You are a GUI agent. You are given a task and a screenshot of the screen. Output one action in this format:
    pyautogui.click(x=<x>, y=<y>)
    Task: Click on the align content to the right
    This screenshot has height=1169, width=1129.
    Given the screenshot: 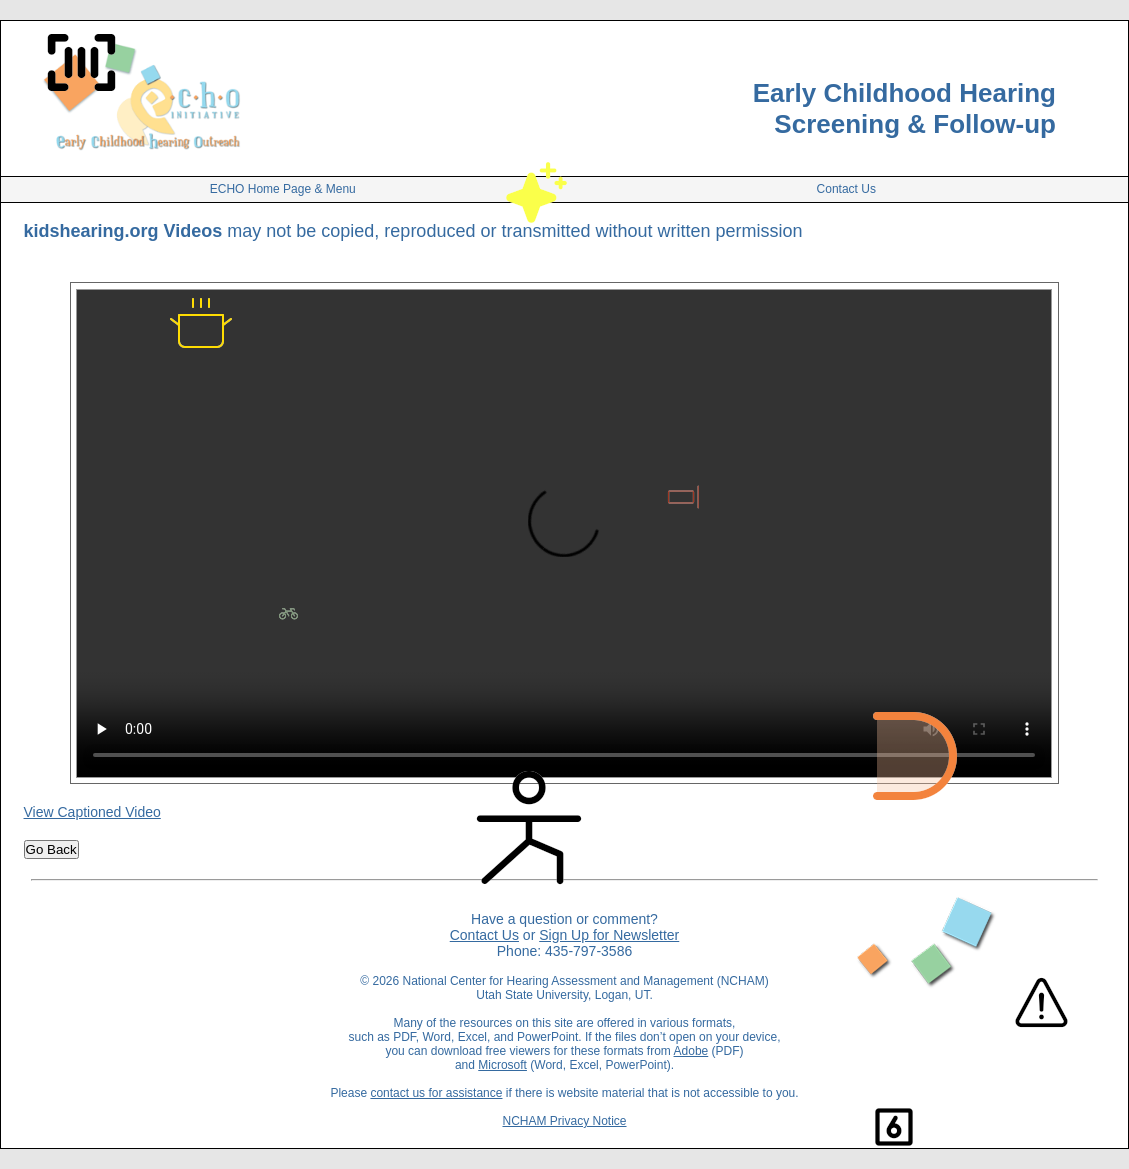 What is the action you would take?
    pyautogui.click(x=684, y=497)
    